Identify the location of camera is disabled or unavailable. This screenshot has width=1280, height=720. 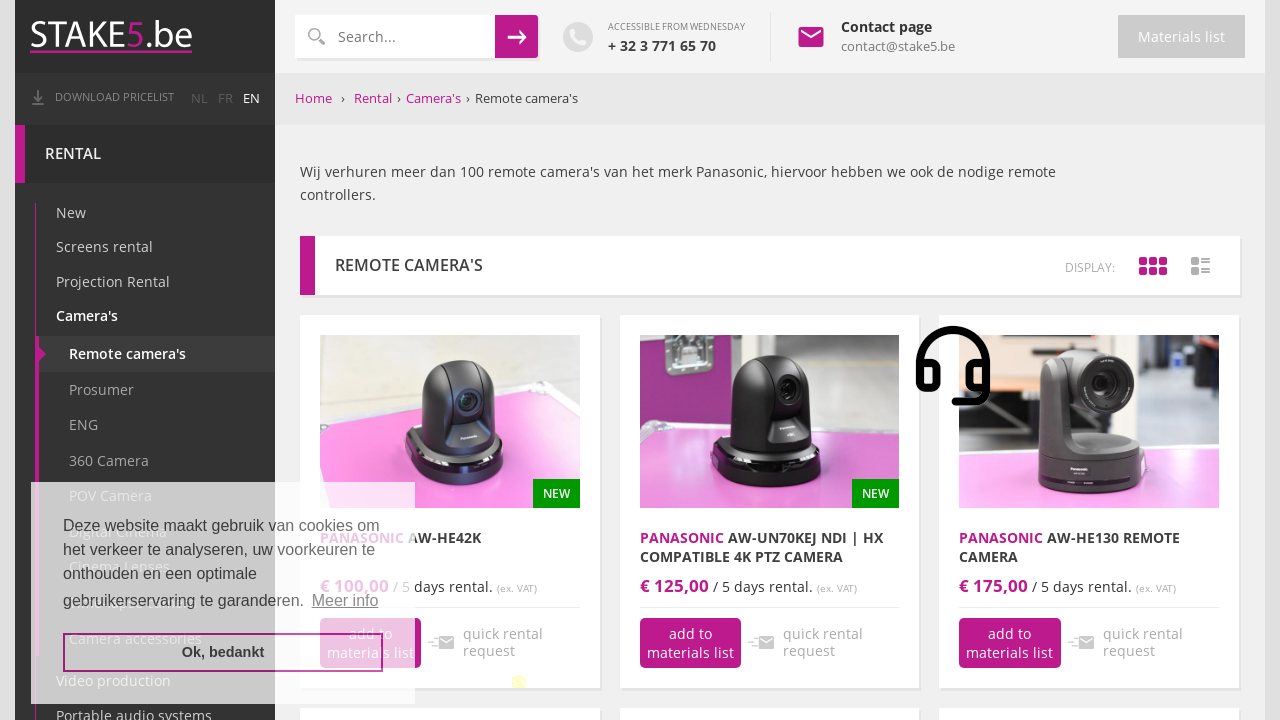
(519, 682).